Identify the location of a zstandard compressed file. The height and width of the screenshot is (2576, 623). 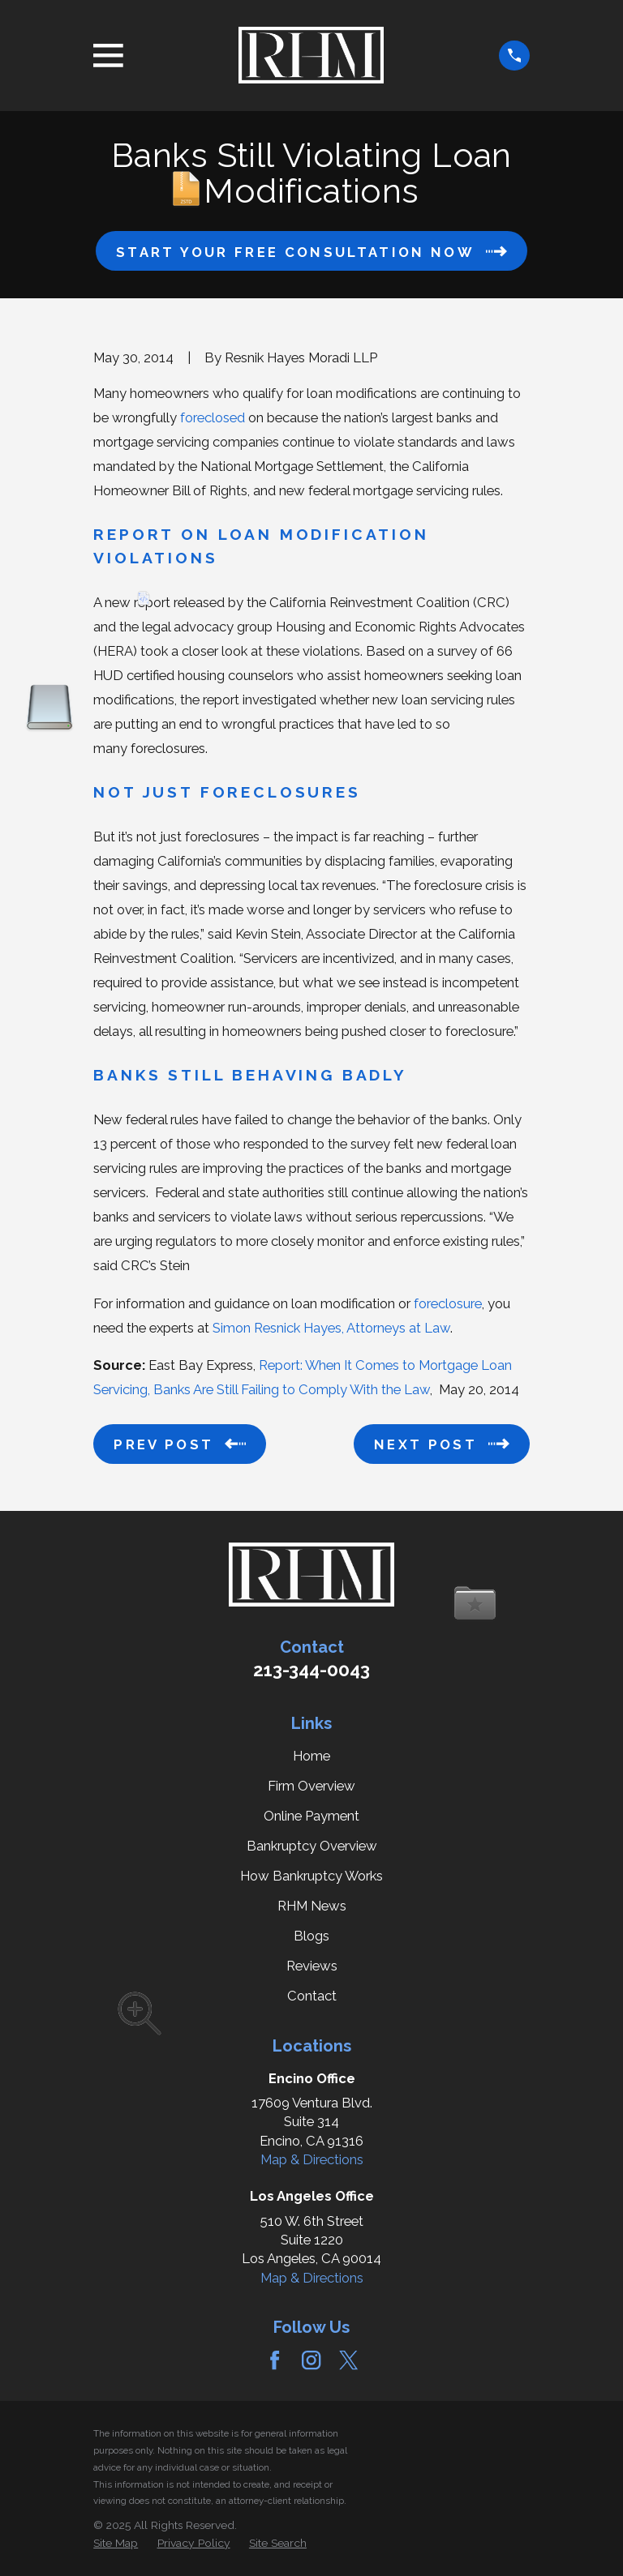
(186, 189).